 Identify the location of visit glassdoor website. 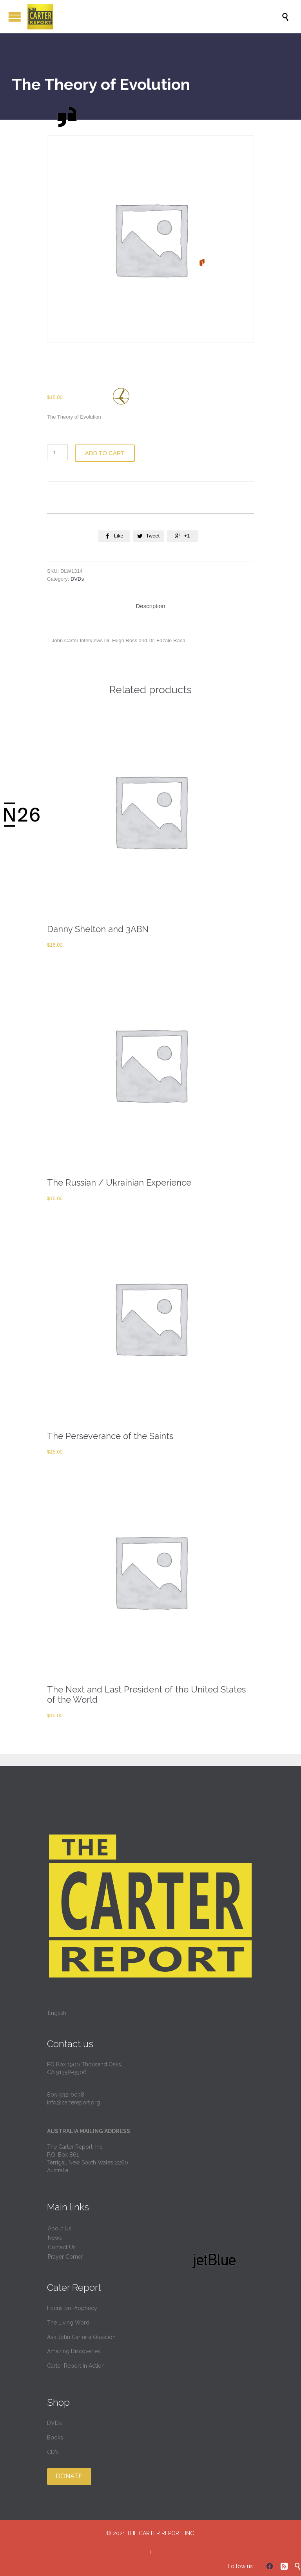
(67, 117).